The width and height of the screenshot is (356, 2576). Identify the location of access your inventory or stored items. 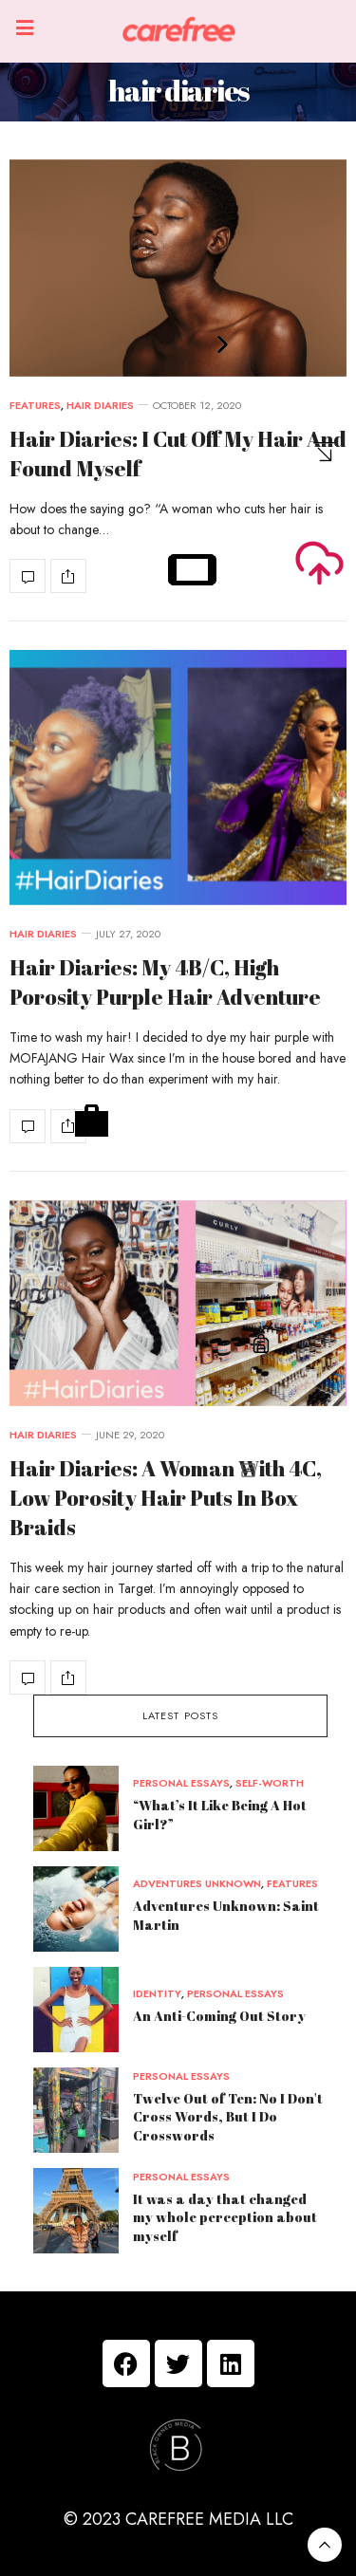
(261, 1344).